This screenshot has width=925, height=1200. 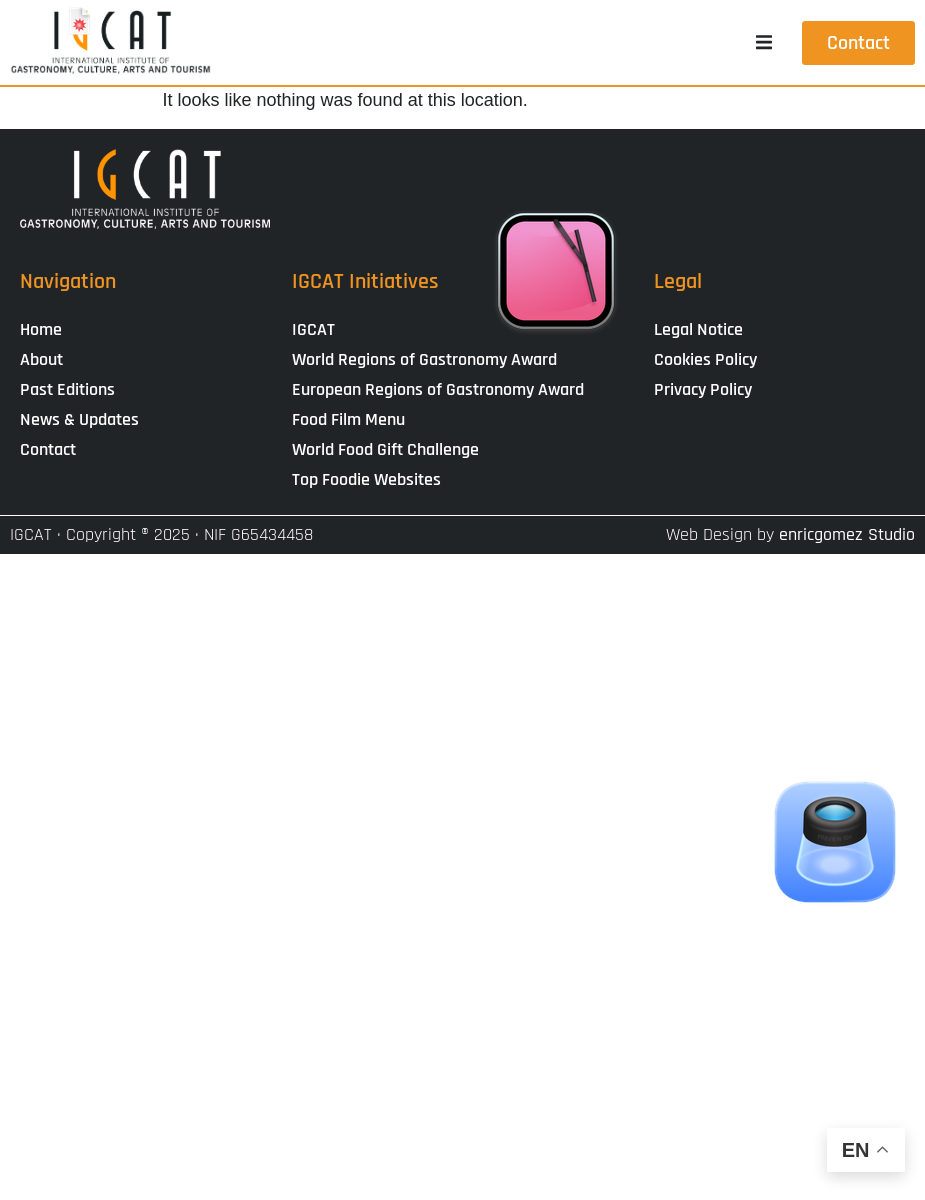 I want to click on open bleachbit system cleaner app, so click(x=556, y=271).